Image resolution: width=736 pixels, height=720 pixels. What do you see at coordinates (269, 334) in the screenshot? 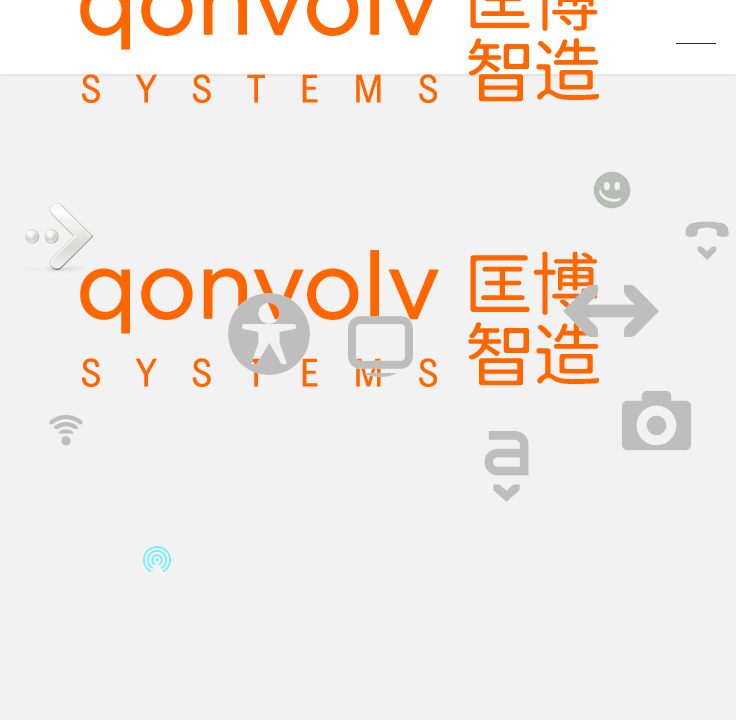
I see `open accessibility settings` at bounding box center [269, 334].